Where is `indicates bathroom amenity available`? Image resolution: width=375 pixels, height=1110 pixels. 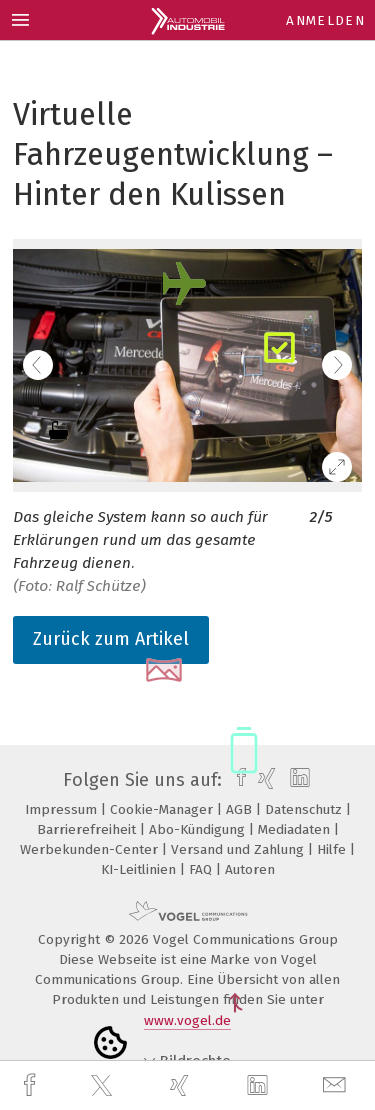
indicates bathroom amenity available is located at coordinates (58, 430).